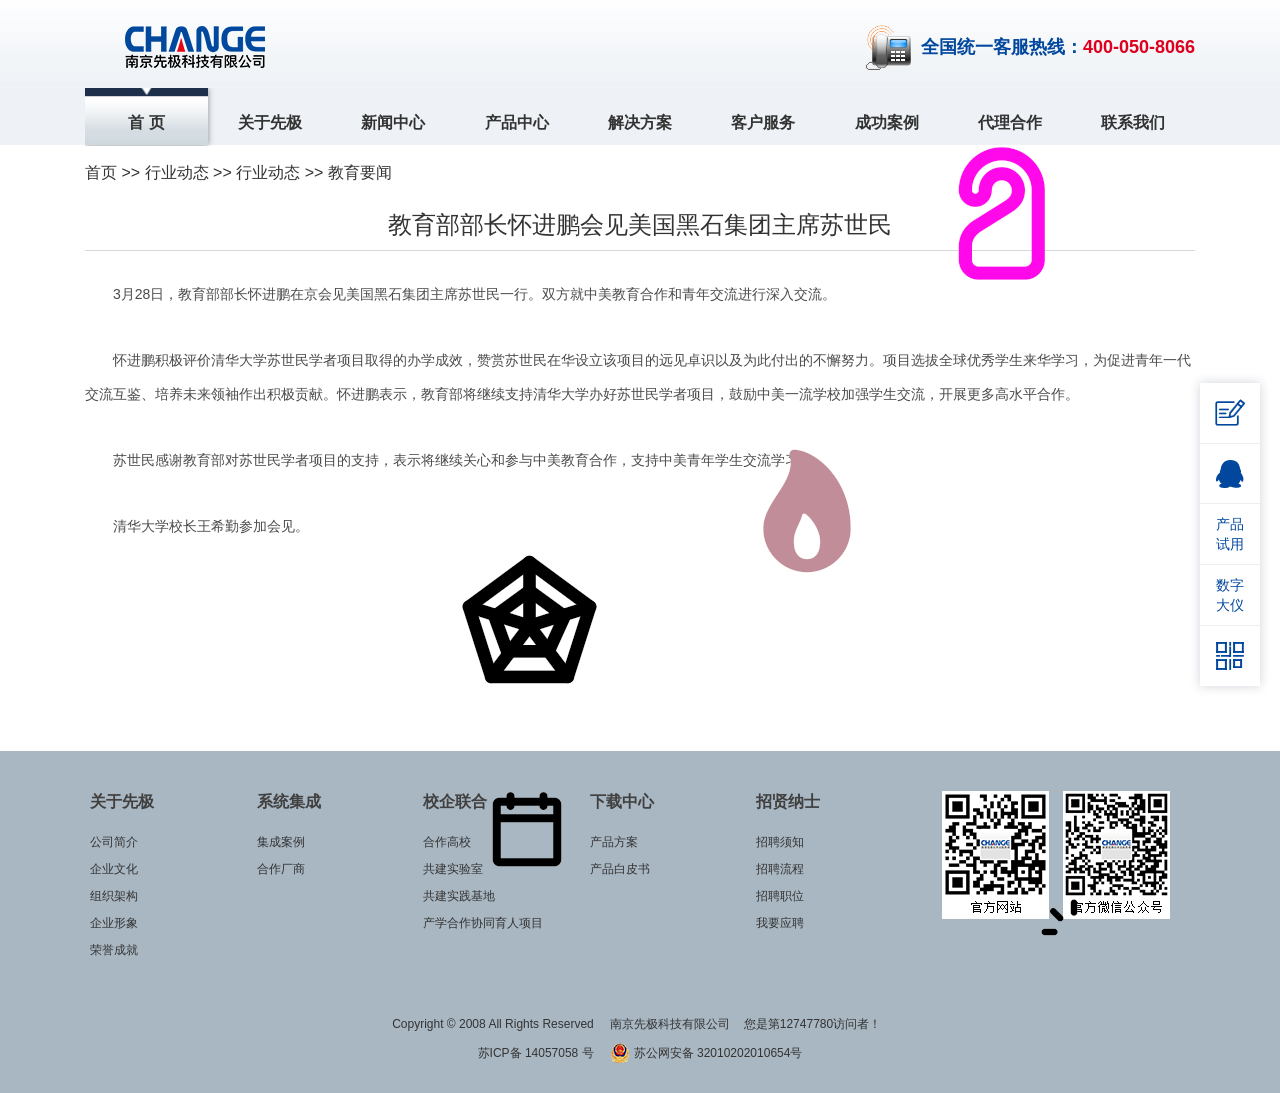 The height and width of the screenshot is (1093, 1280). I want to click on access hotel or accommodation services, so click(998, 213).